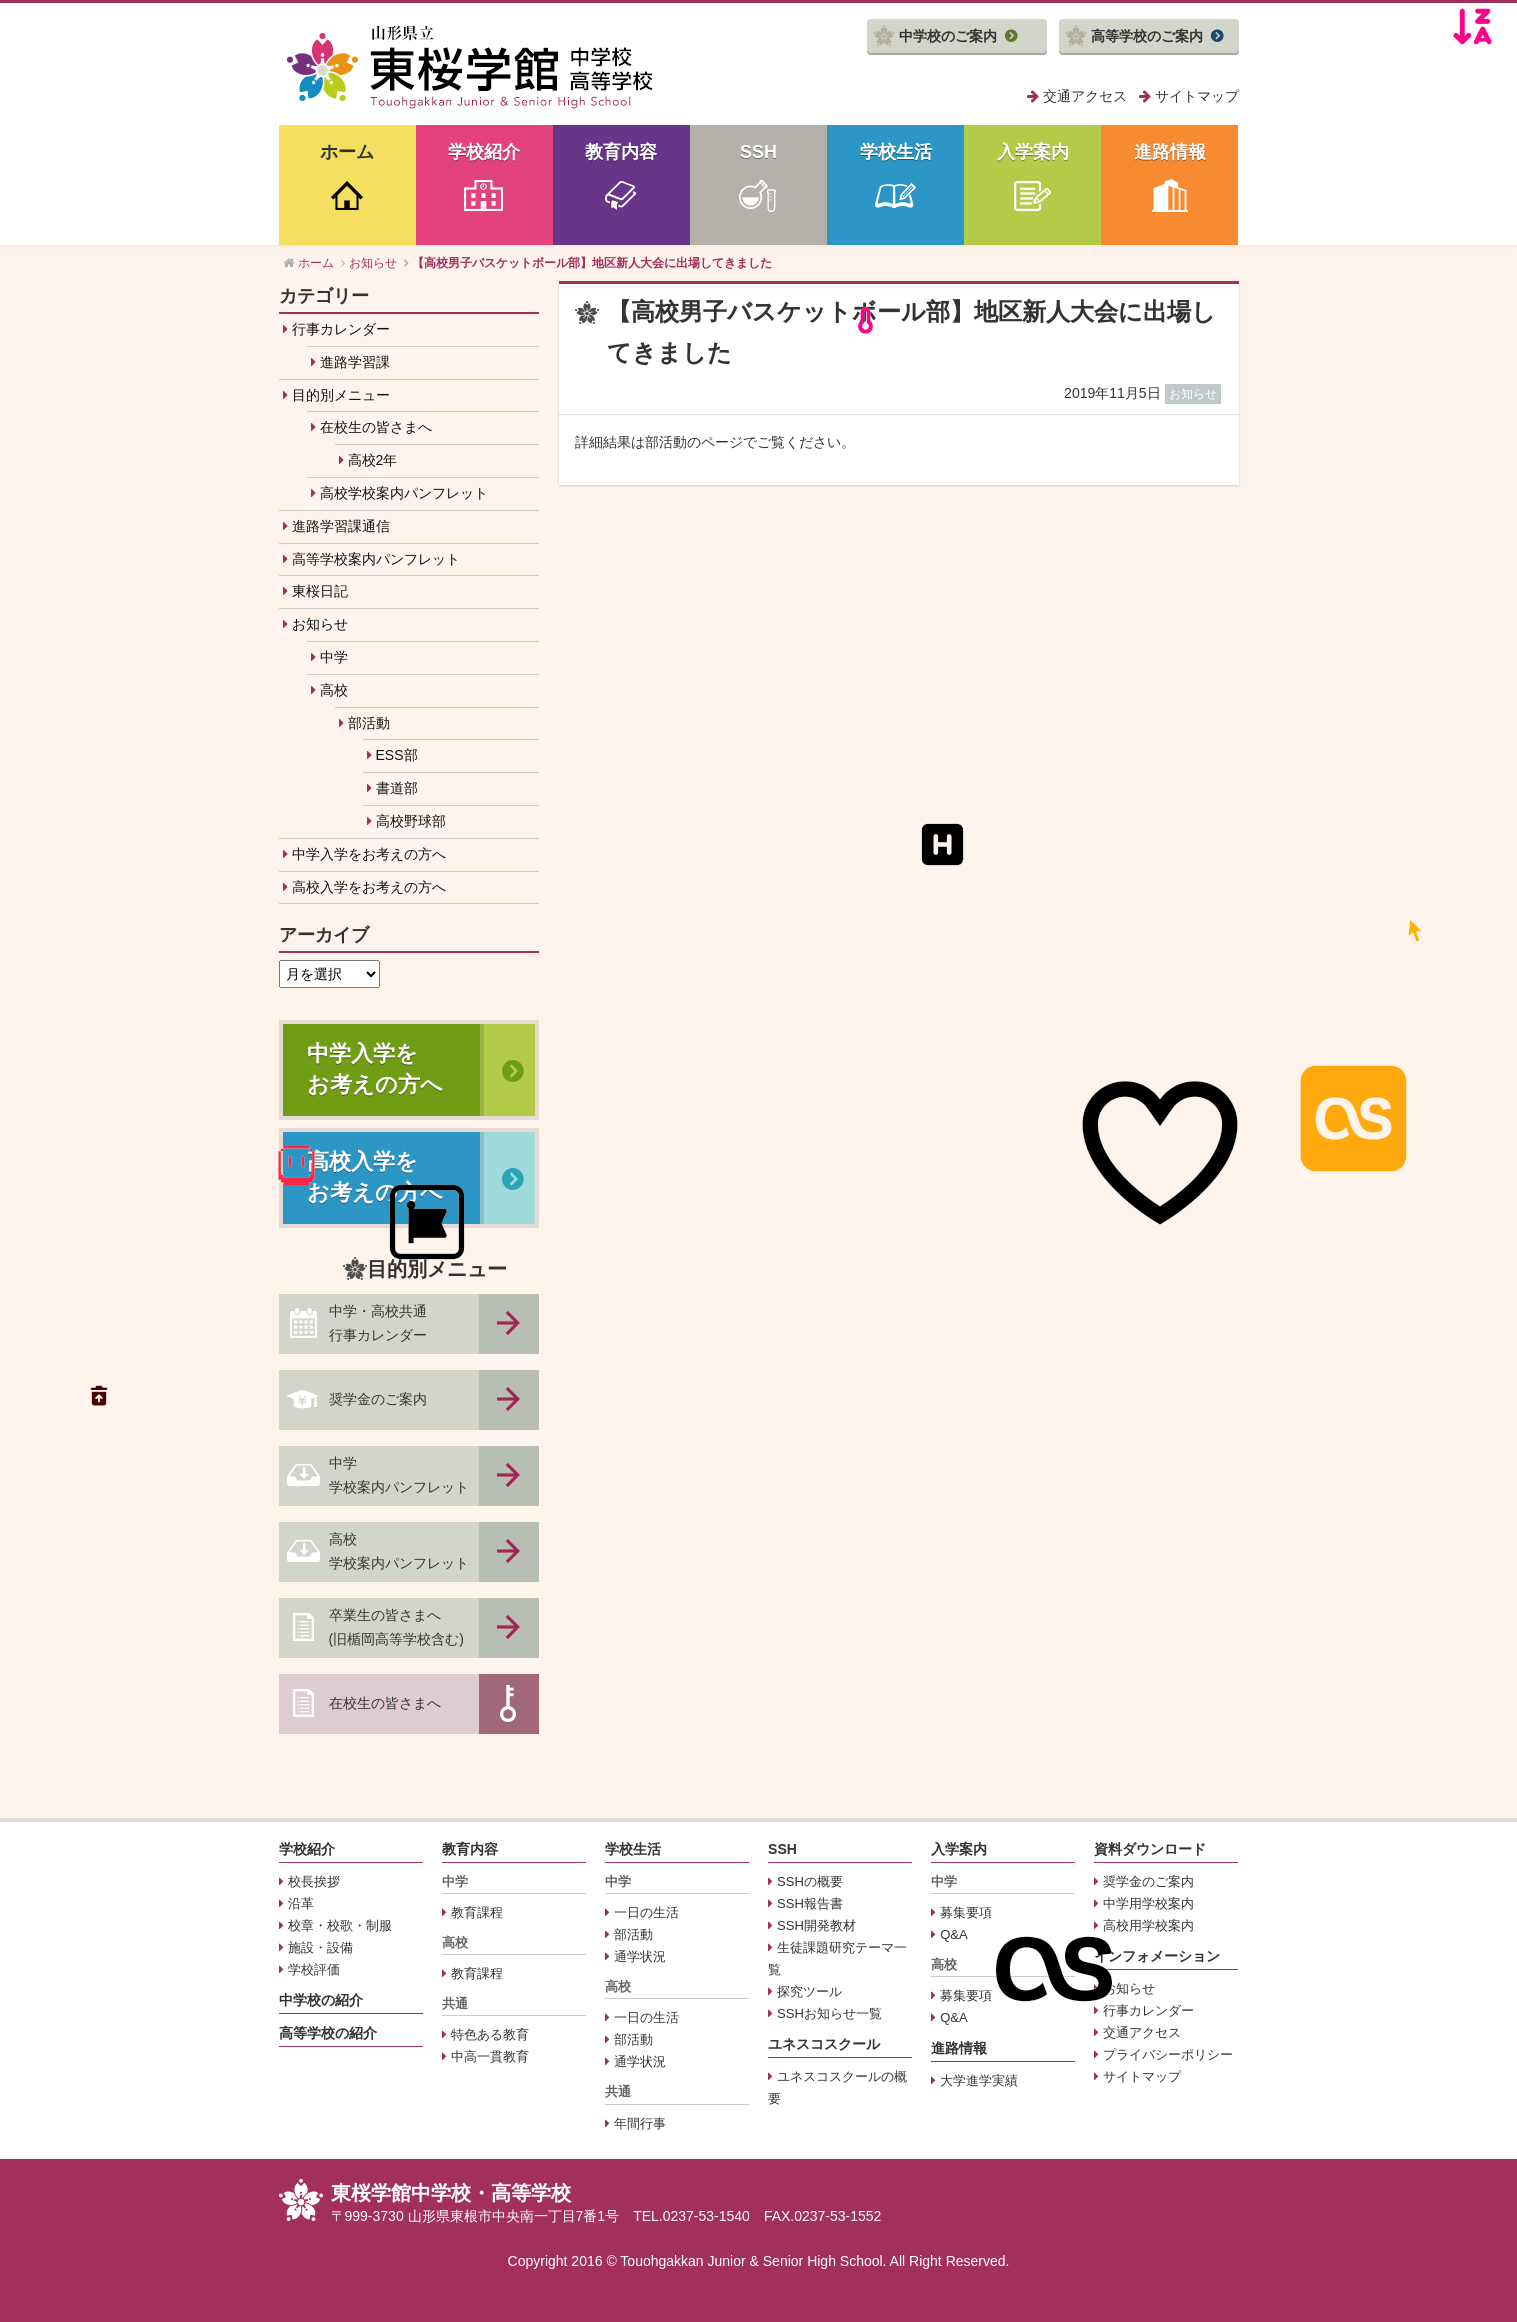  What do you see at coordinates (1353, 1118) in the screenshot?
I see `open Last.fm profile or music scrobbling` at bounding box center [1353, 1118].